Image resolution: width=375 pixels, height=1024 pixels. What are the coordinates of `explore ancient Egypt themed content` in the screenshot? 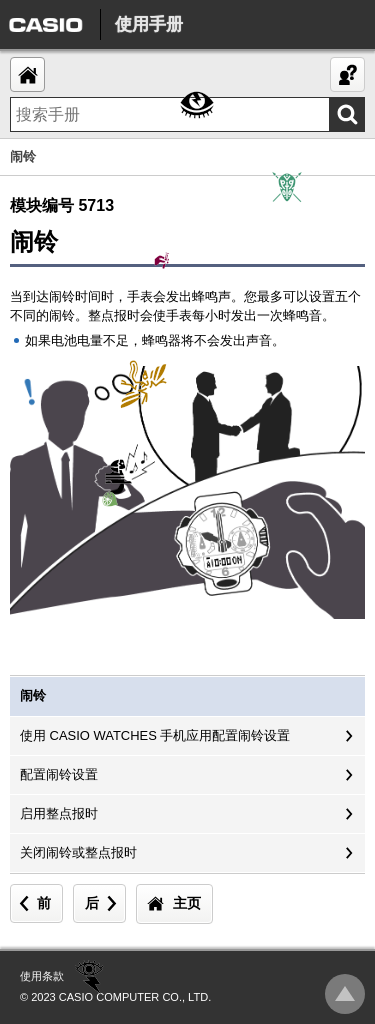 It's located at (118, 470).